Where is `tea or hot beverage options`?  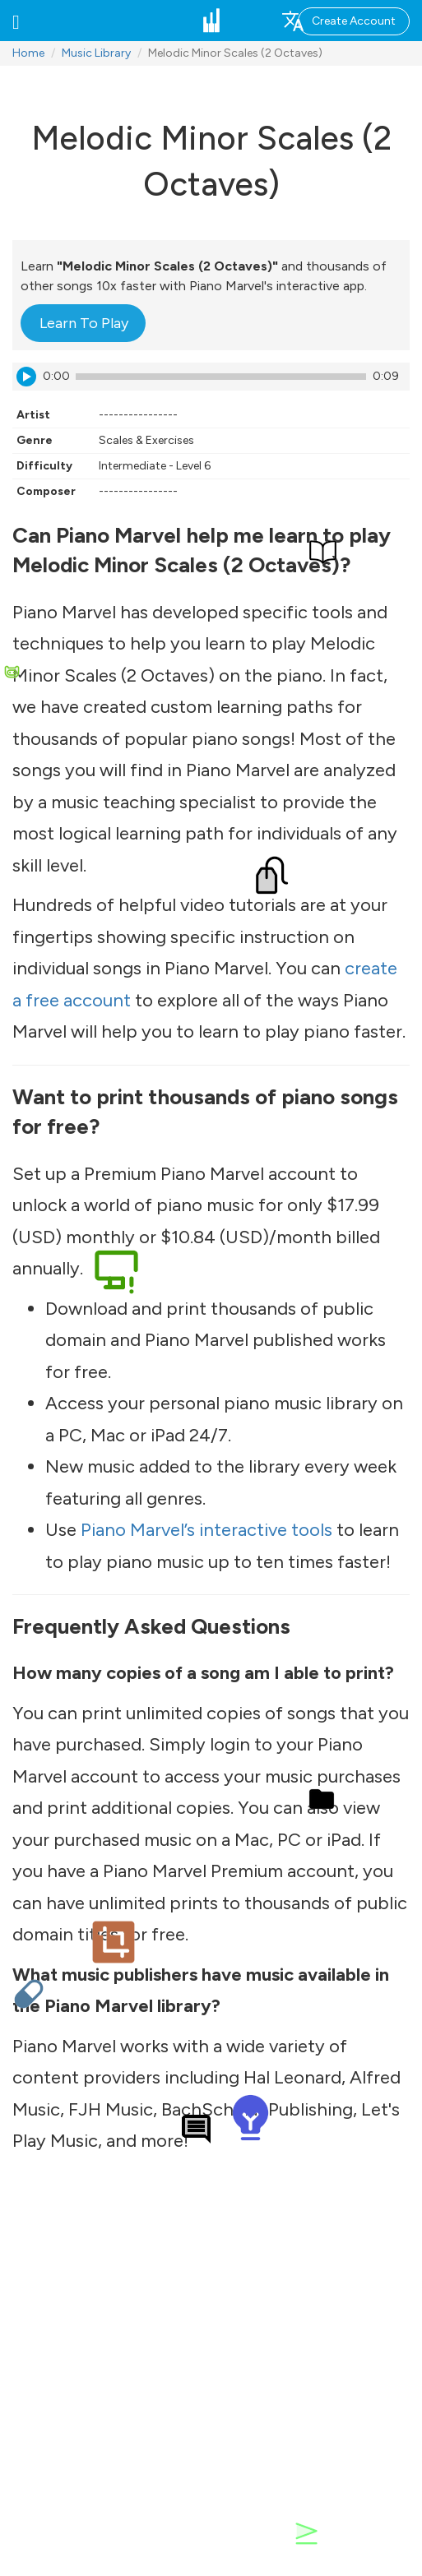 tea or hot beverage options is located at coordinates (271, 876).